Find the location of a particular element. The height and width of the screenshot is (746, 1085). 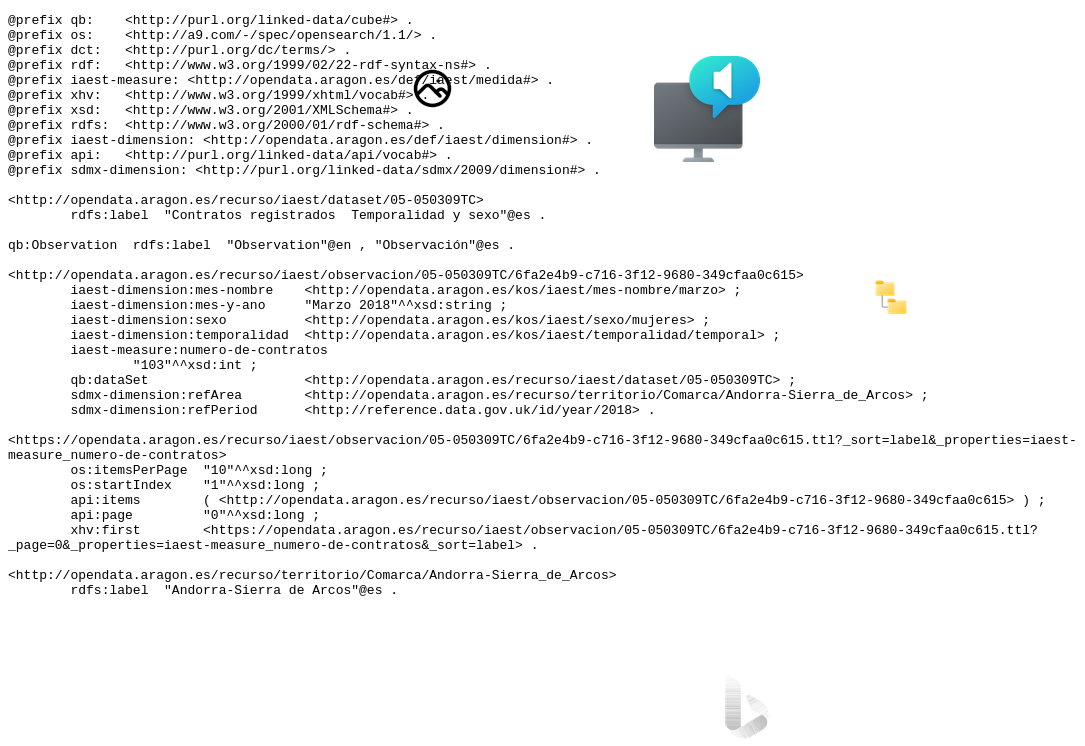

view photo gallery is located at coordinates (432, 88).